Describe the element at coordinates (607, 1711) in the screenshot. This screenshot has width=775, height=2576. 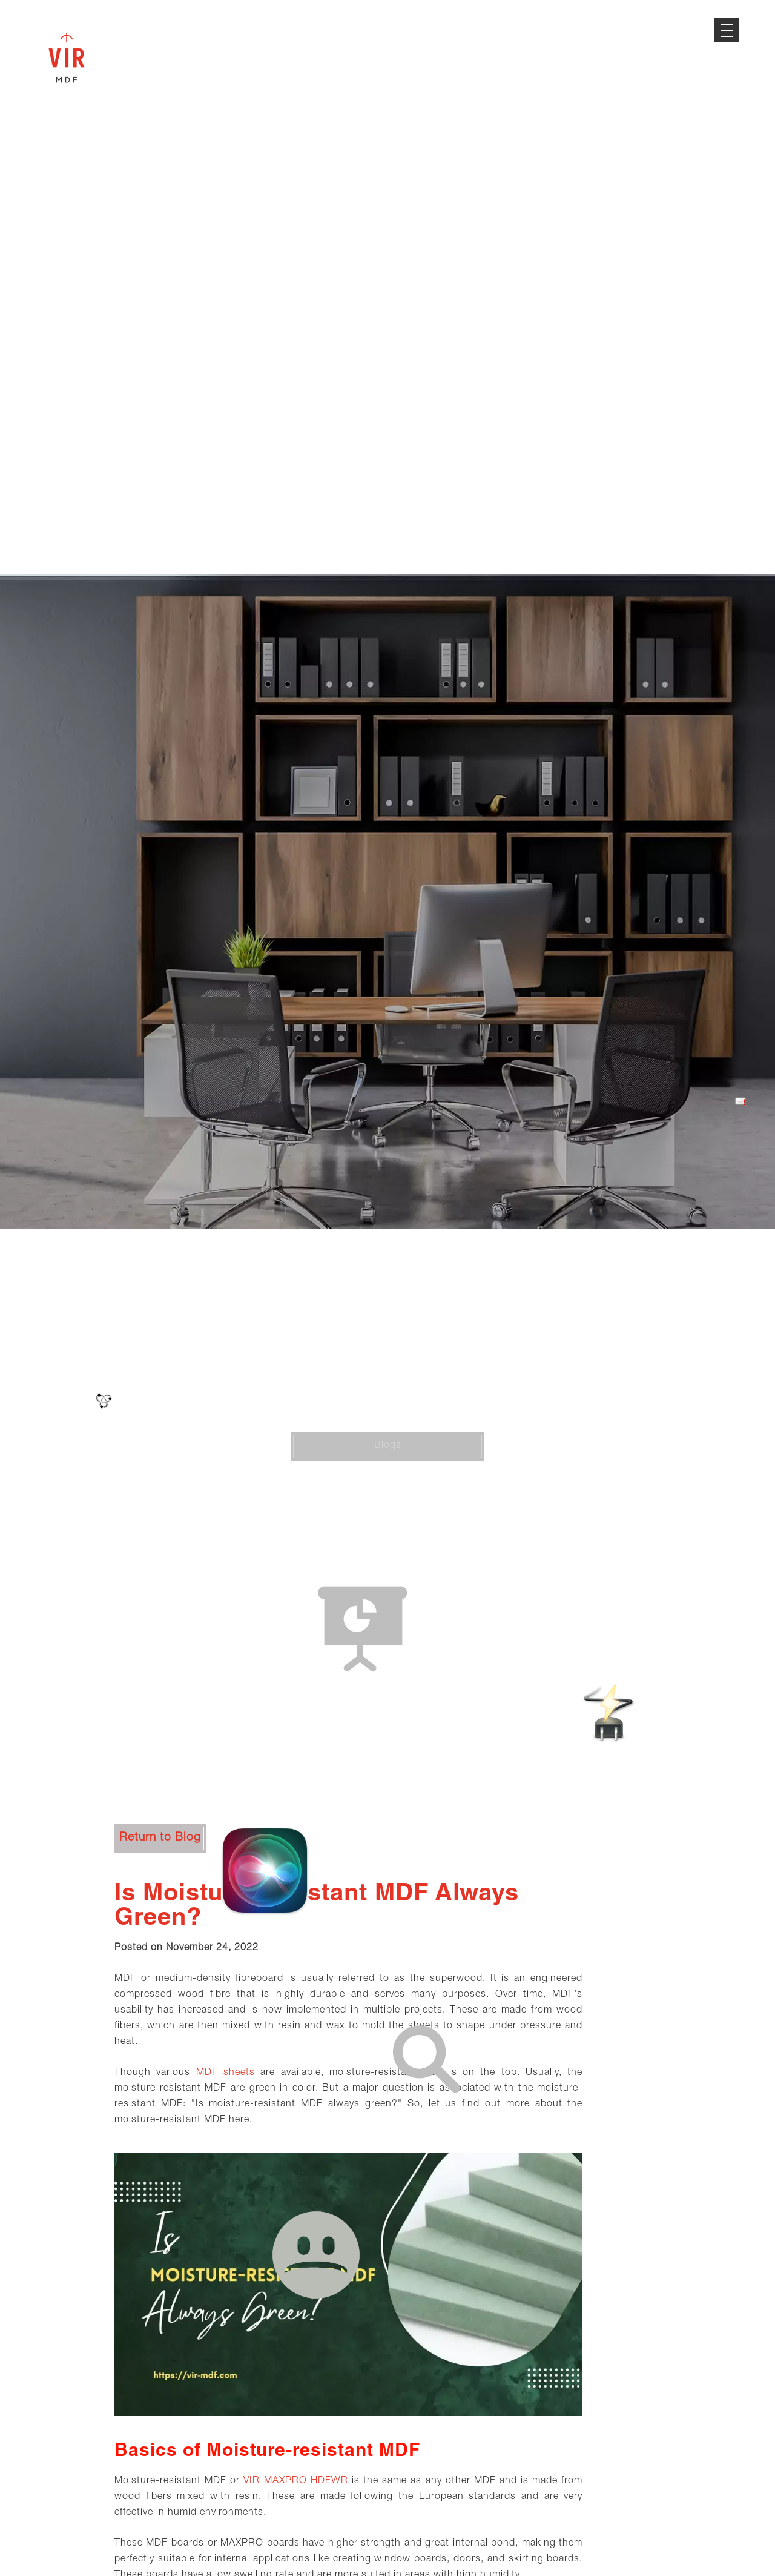
I see `indicates device is connected to power adapter` at that location.